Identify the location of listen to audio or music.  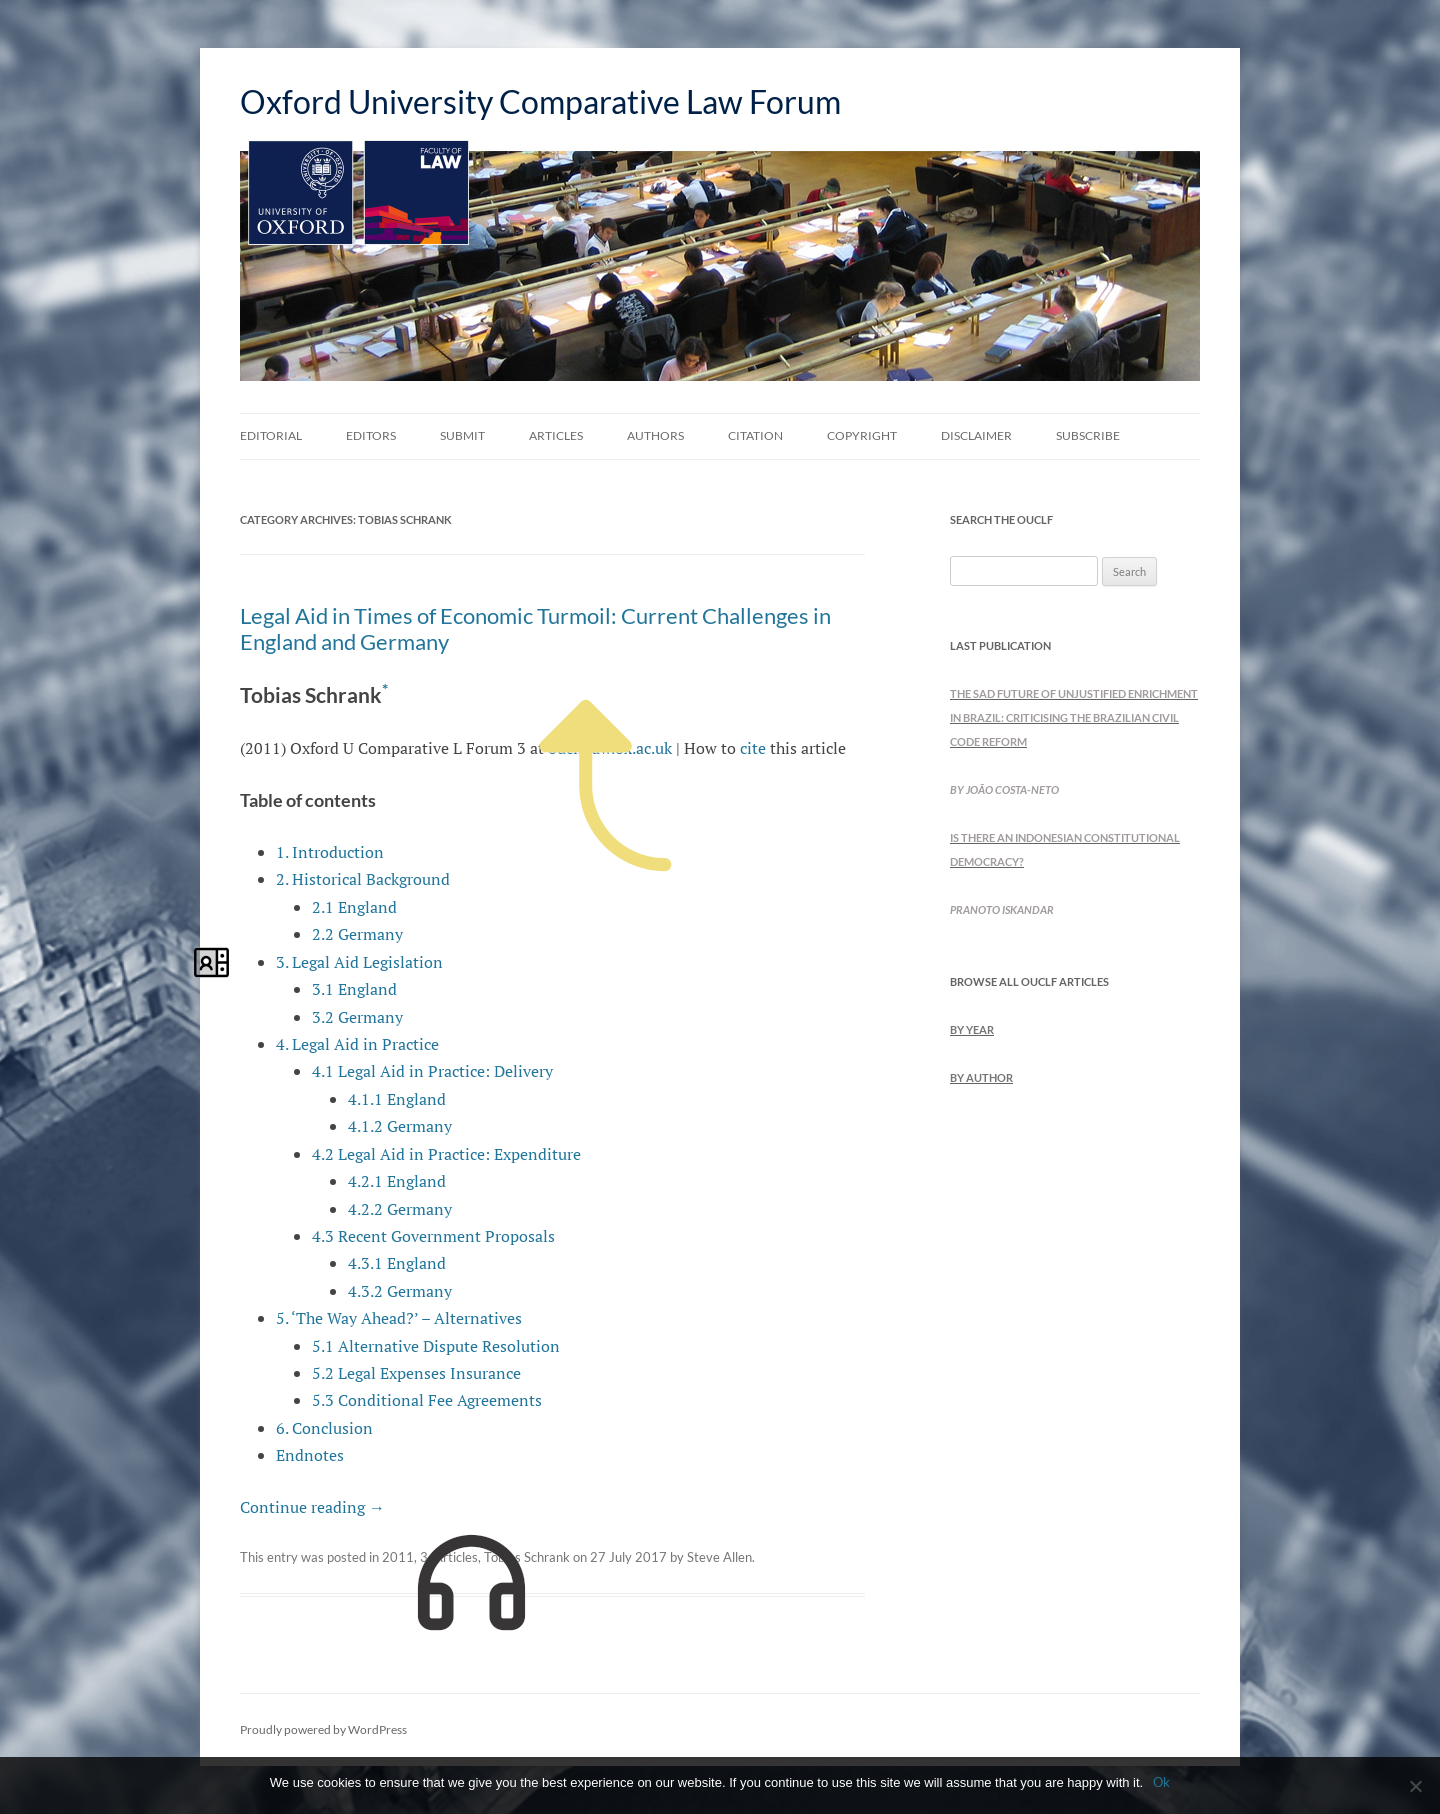
(471, 1588).